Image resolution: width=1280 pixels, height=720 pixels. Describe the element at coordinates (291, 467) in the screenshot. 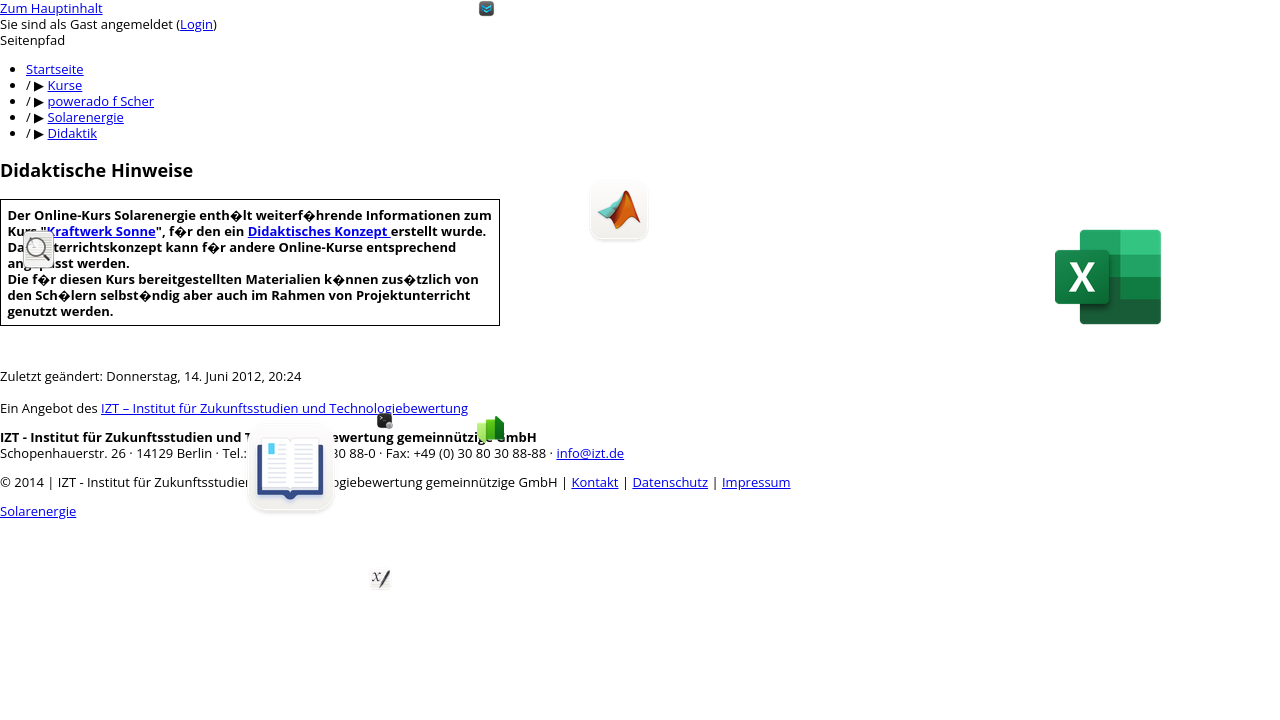

I see `open notes-up markdown note-taking app` at that location.